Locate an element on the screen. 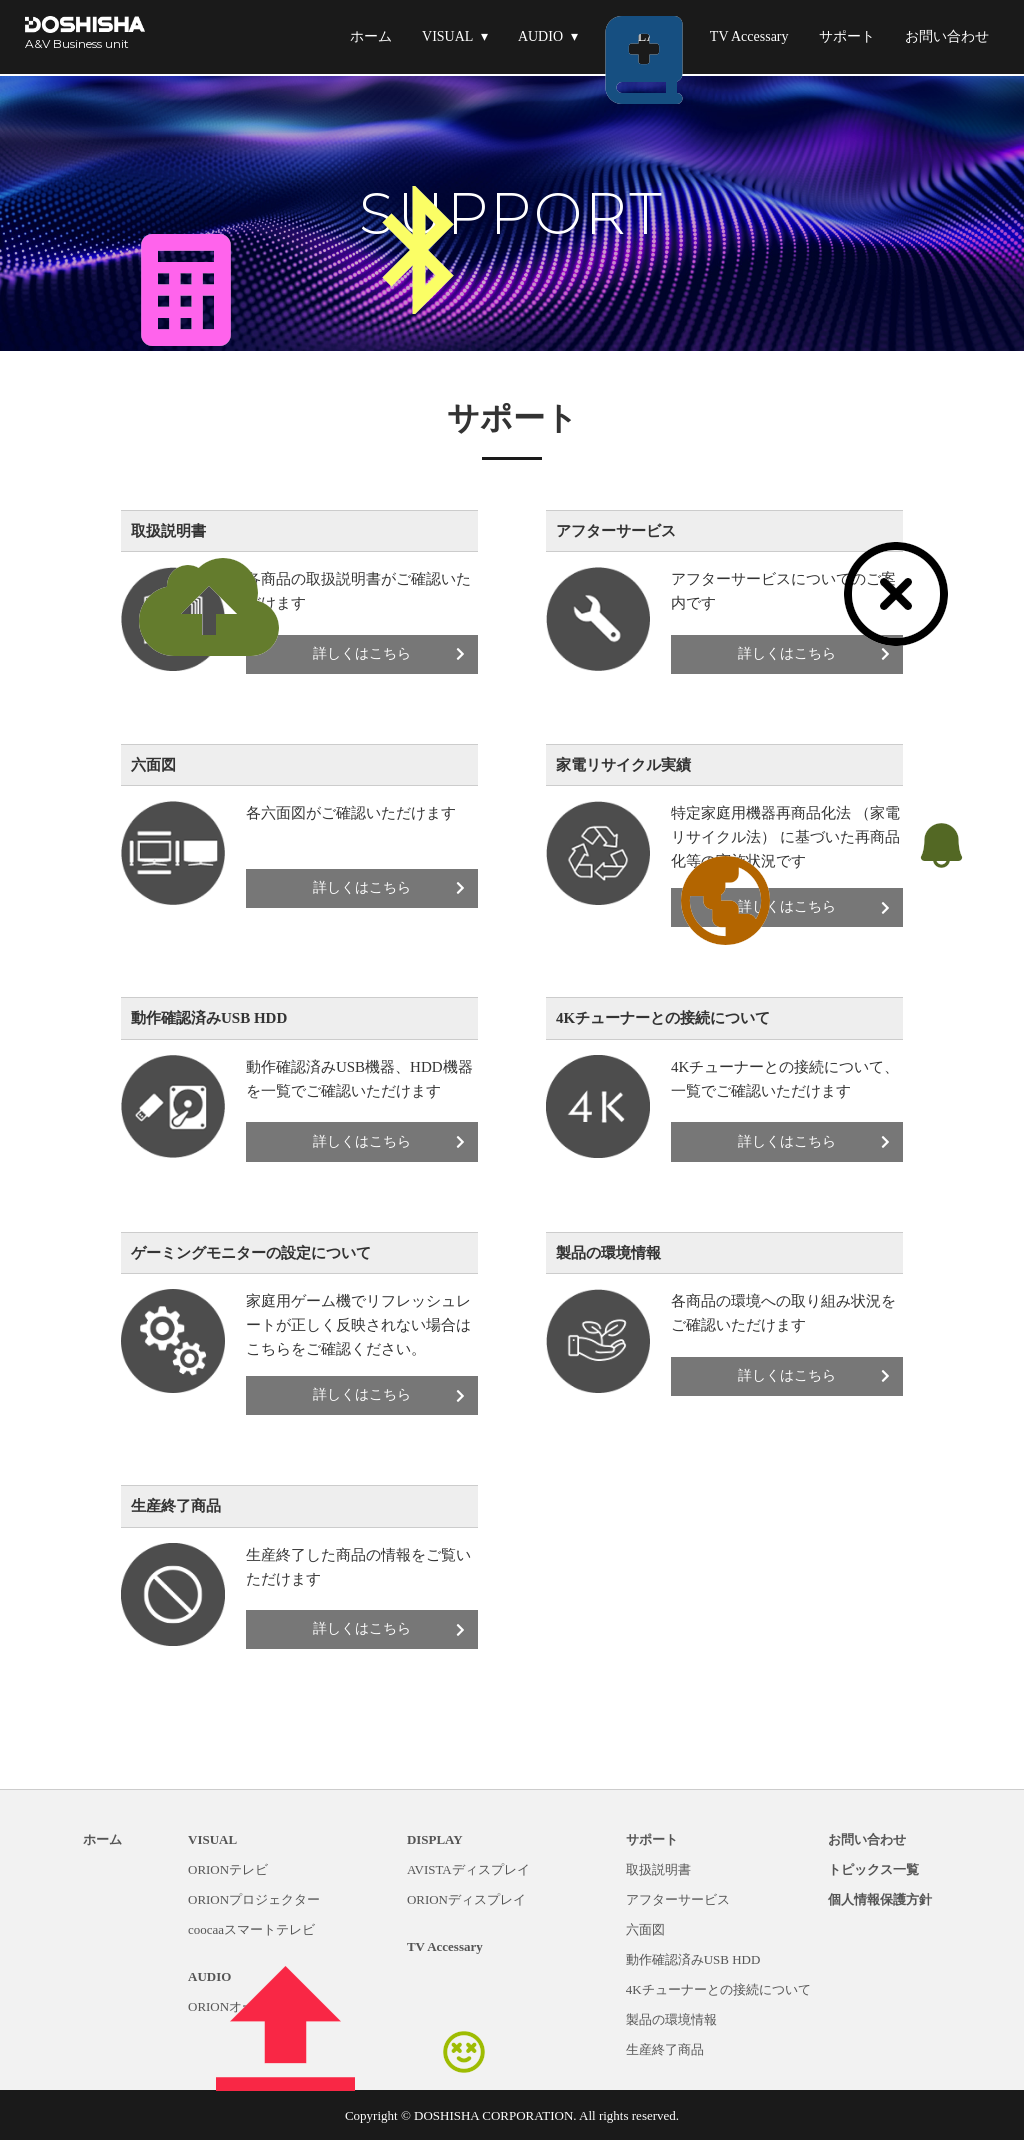 Image resolution: width=1024 pixels, height=2140 pixels. select a silly or goofy mood reaction is located at coordinates (464, 2052).